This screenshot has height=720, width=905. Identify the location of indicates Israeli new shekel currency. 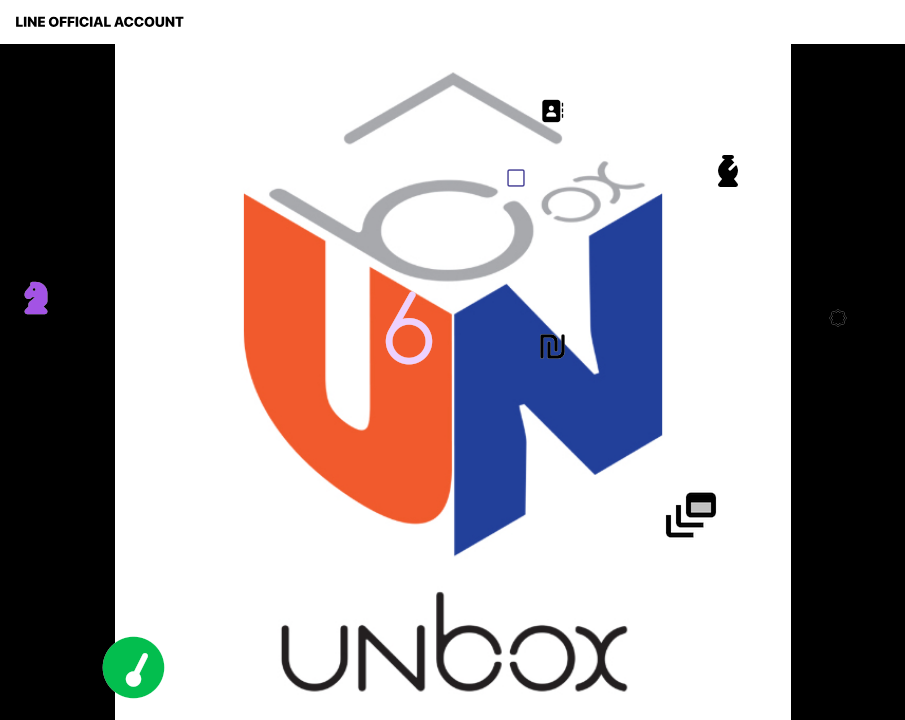
(552, 346).